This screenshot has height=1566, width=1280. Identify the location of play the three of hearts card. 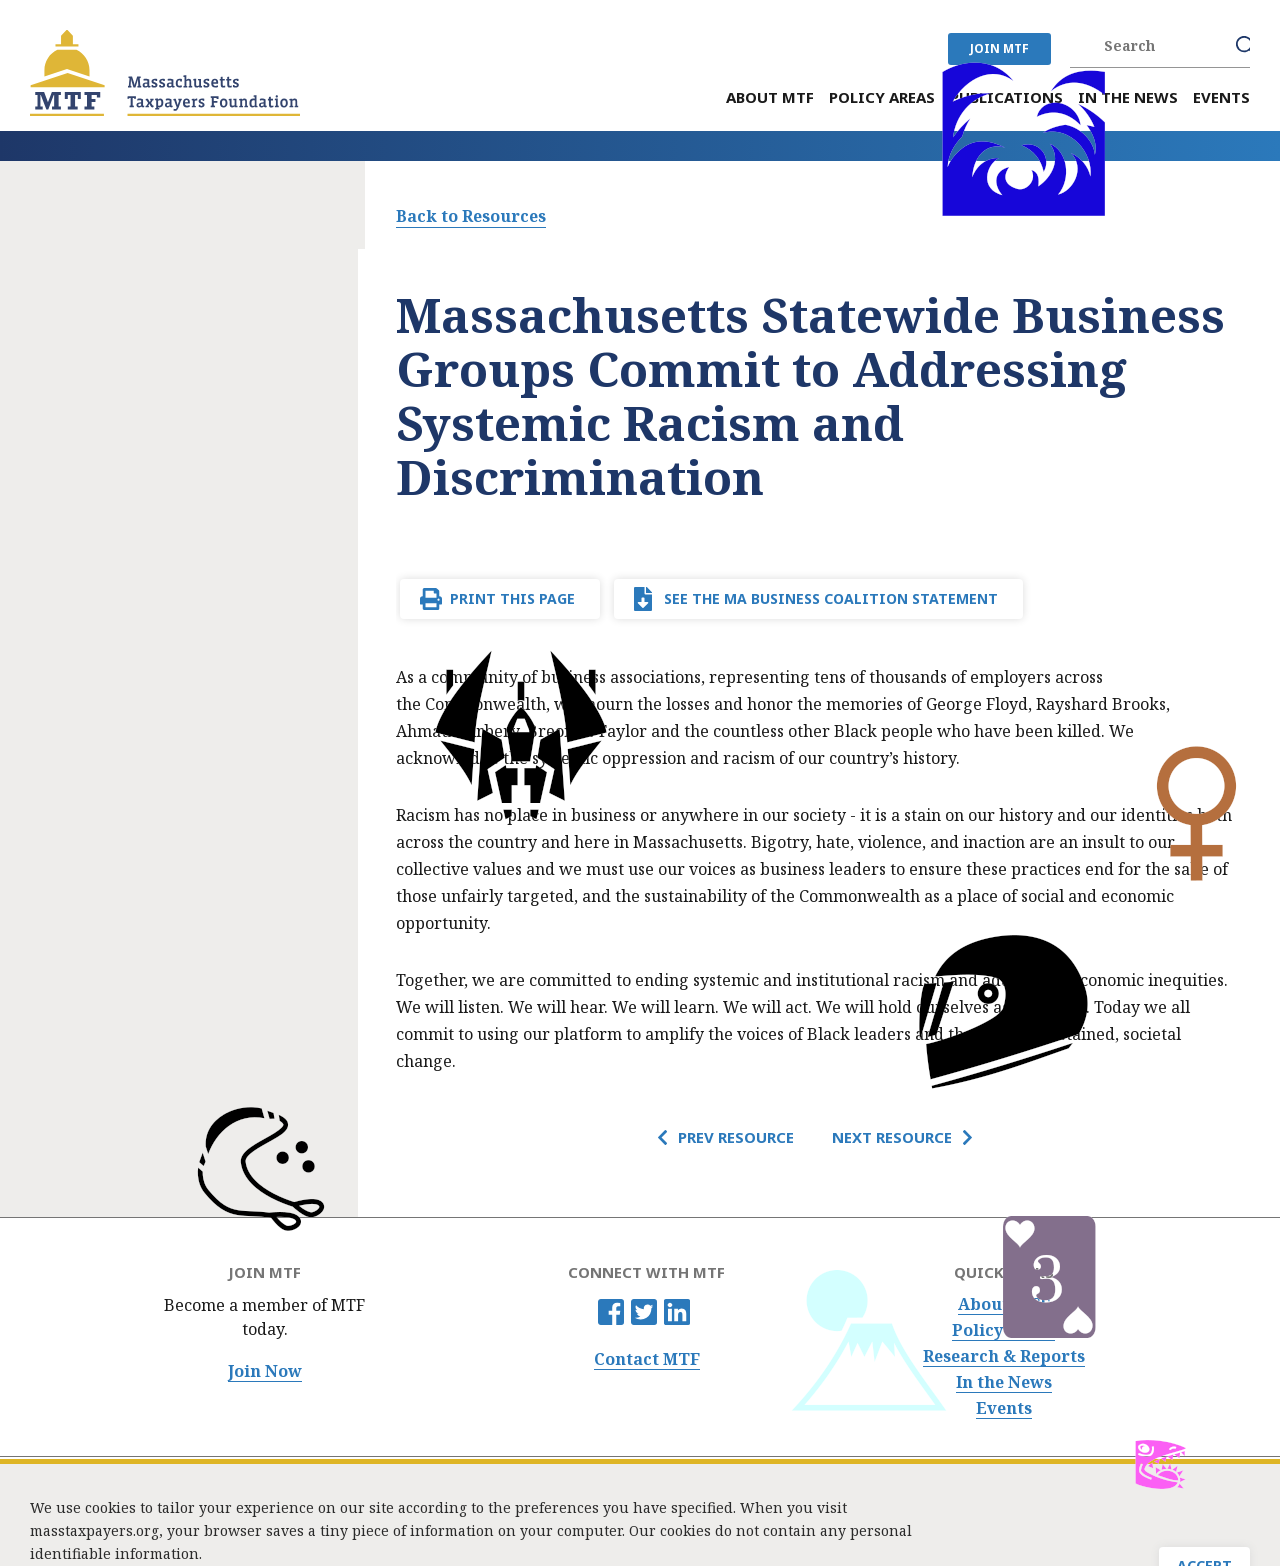
(1049, 1277).